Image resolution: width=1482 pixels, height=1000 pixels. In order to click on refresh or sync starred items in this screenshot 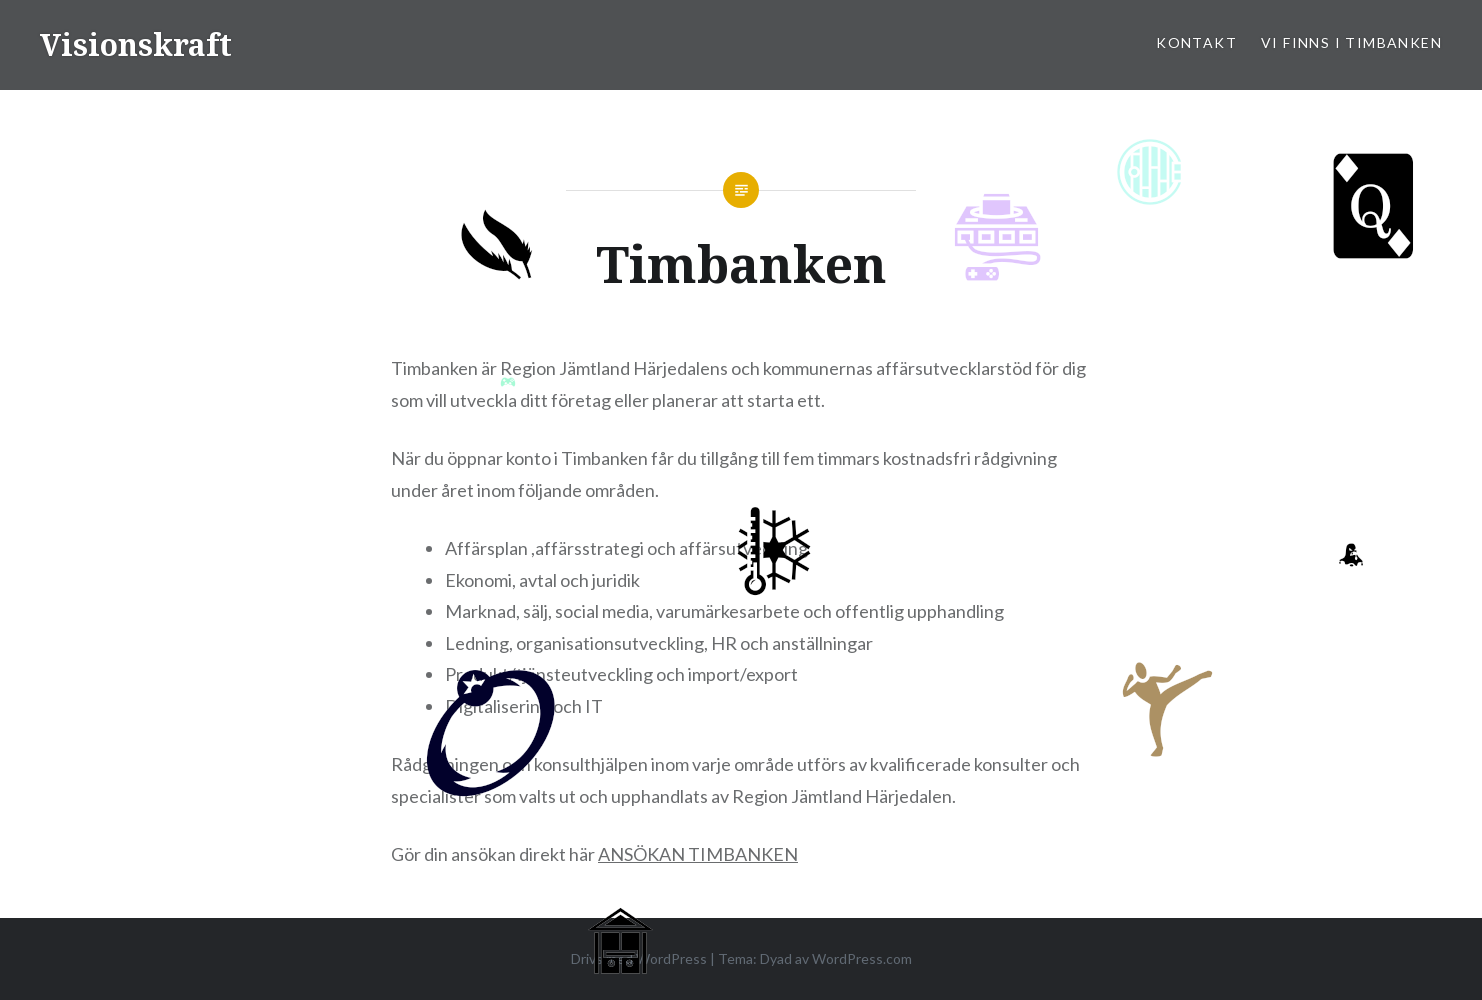, I will do `click(491, 733)`.